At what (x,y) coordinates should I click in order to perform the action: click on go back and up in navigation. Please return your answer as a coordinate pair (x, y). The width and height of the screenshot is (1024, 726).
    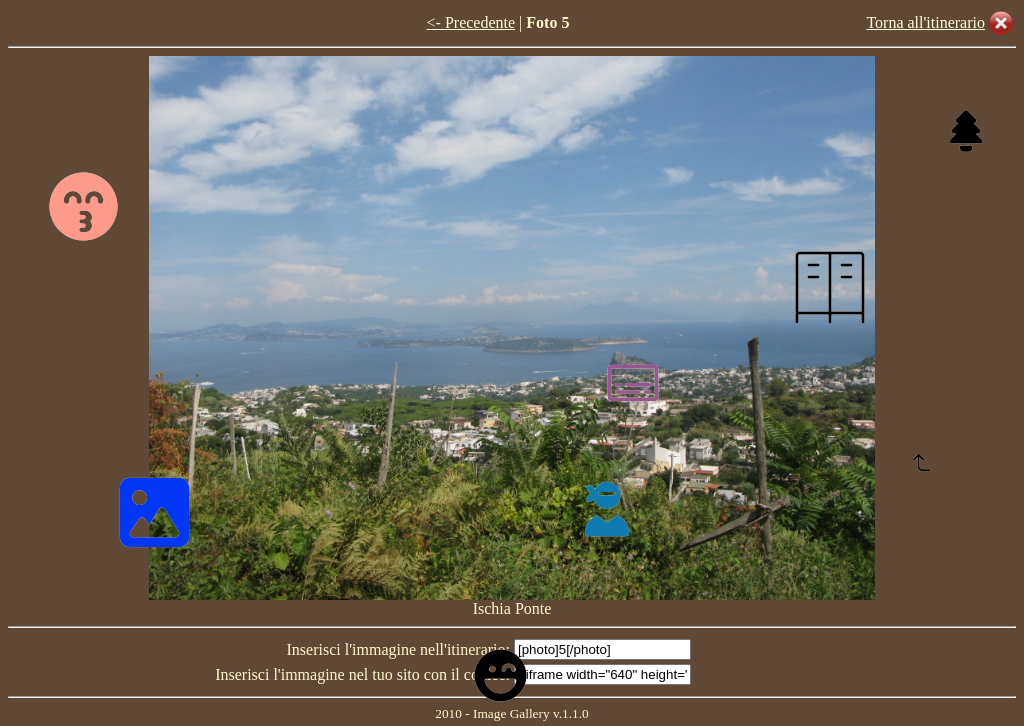
    Looking at the image, I should click on (921, 462).